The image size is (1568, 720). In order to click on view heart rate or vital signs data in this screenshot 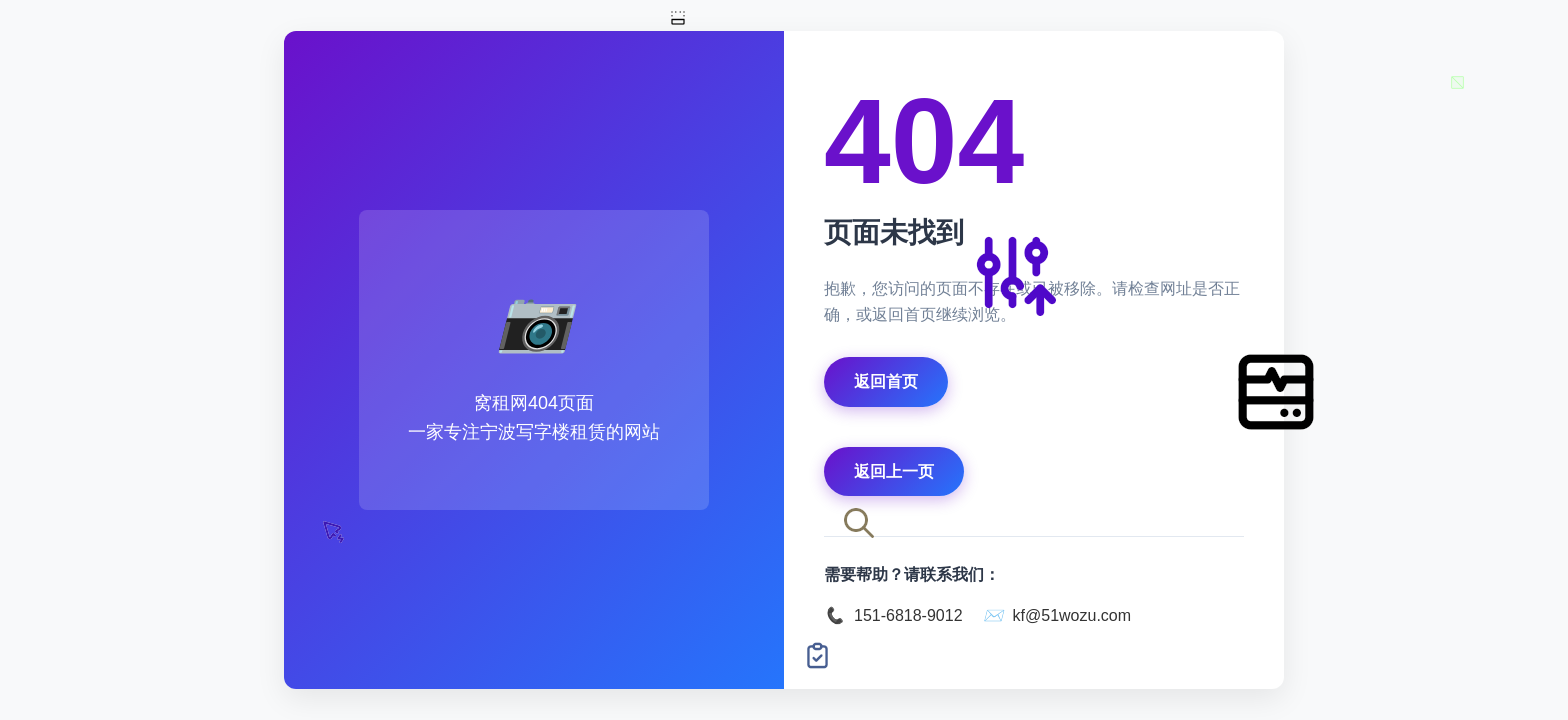, I will do `click(1276, 392)`.